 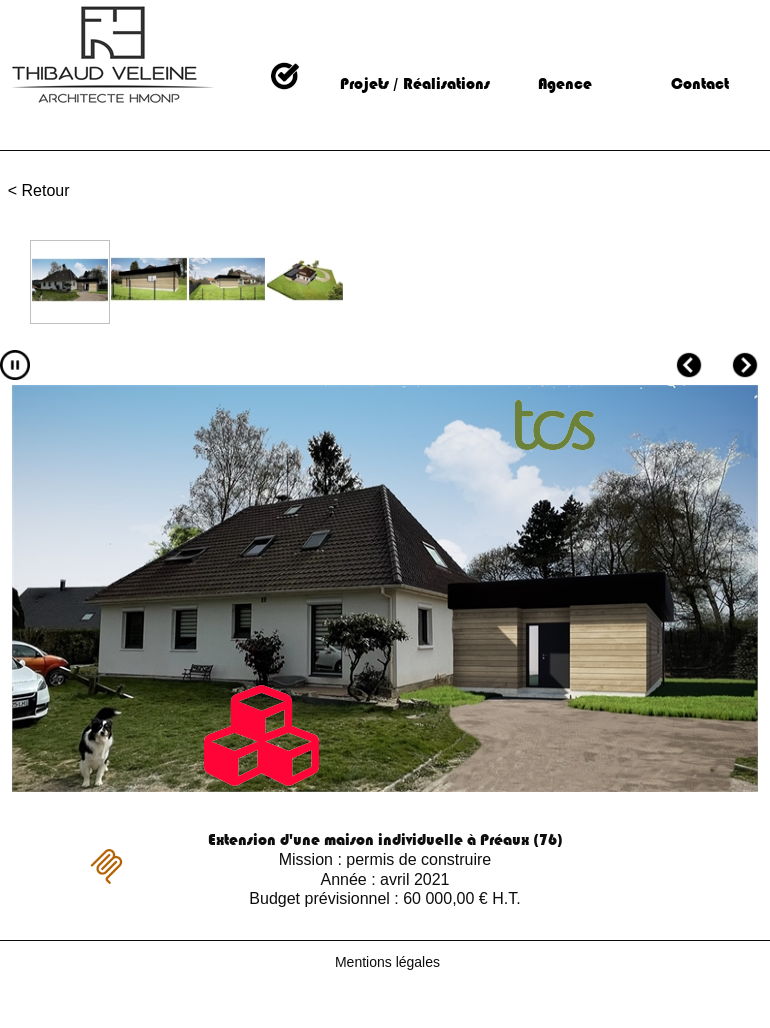 What do you see at coordinates (285, 76) in the screenshot?
I see `open Google Tasks app` at bounding box center [285, 76].